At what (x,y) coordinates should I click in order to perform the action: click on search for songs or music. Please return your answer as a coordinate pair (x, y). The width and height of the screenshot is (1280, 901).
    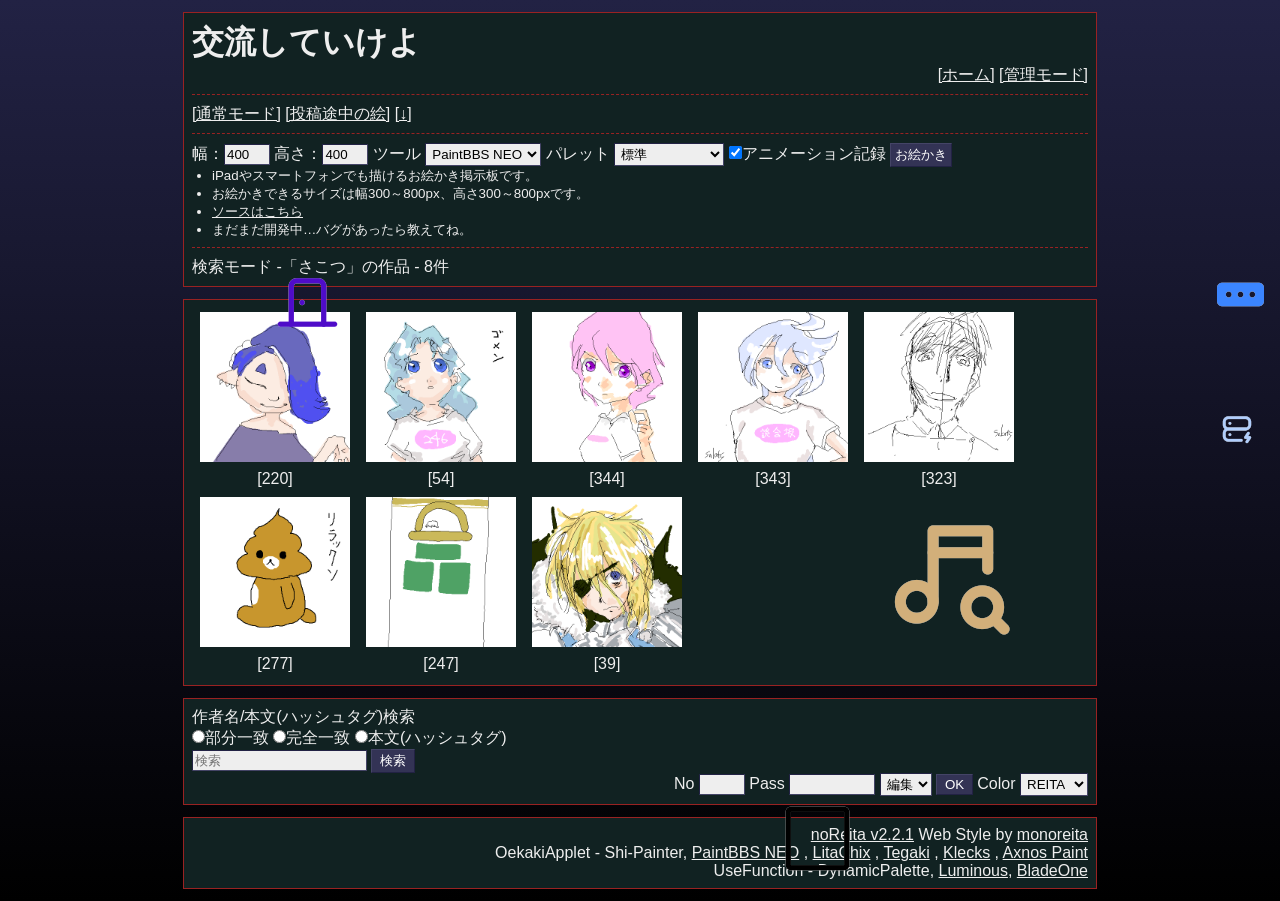
    Looking at the image, I should click on (949, 574).